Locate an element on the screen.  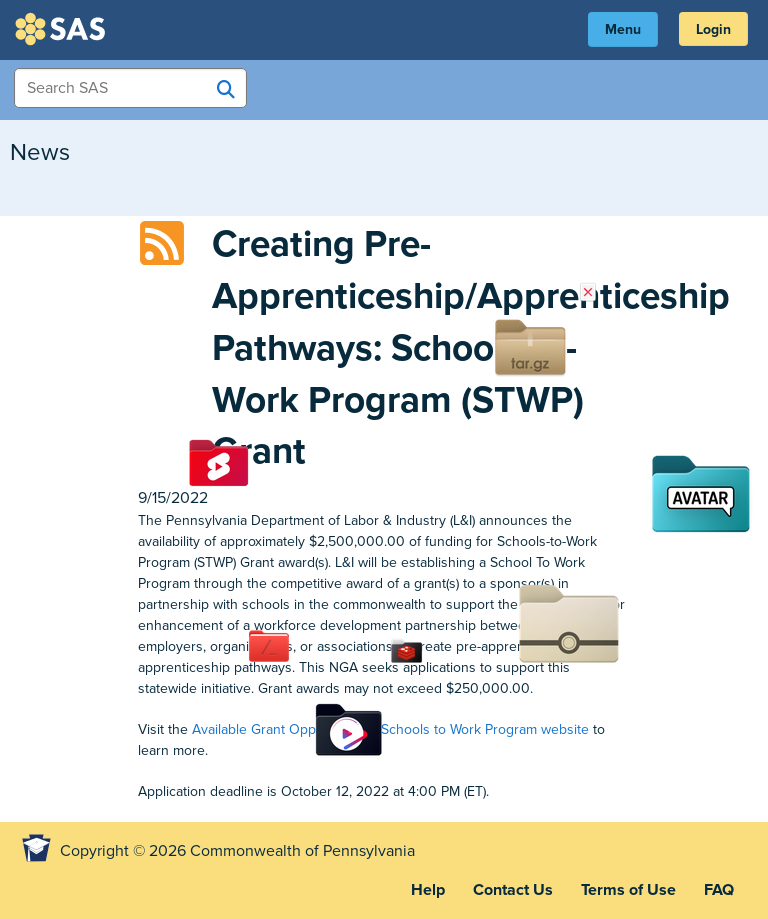
open vrchat avatar files folder is located at coordinates (700, 496).